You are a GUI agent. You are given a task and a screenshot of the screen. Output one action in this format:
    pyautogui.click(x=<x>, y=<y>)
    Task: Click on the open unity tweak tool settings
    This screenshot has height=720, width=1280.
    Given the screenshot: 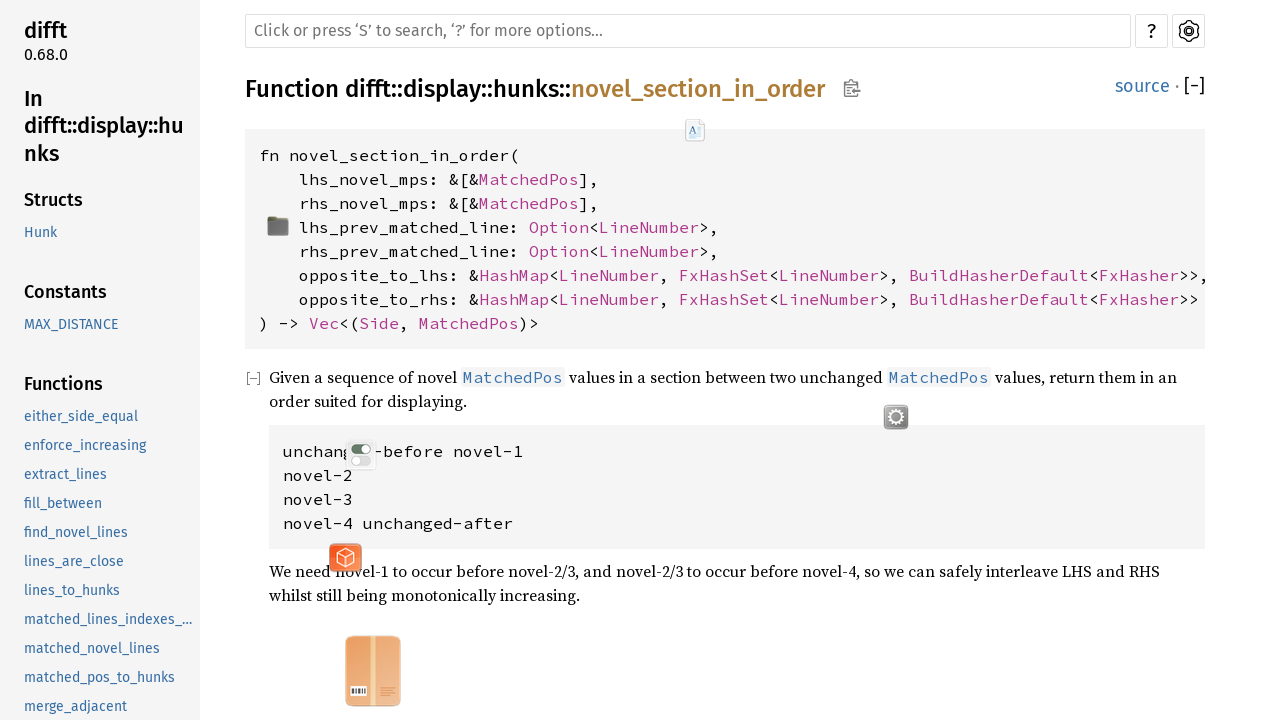 What is the action you would take?
    pyautogui.click(x=361, y=455)
    